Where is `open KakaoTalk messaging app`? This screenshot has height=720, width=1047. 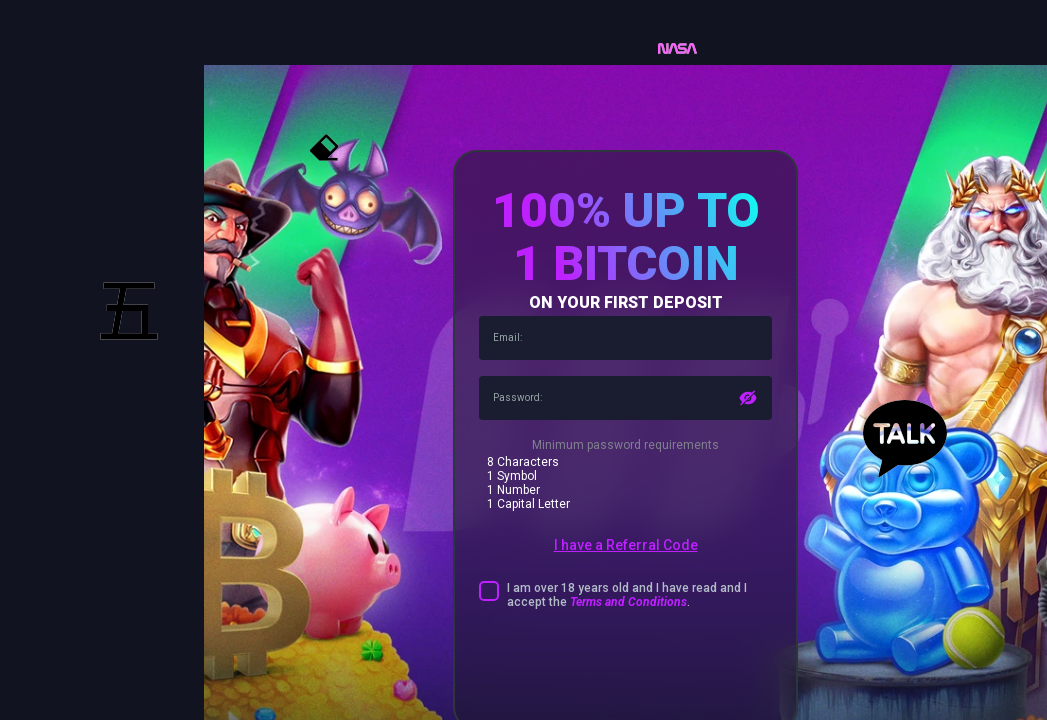 open KakaoTalk messaging app is located at coordinates (905, 436).